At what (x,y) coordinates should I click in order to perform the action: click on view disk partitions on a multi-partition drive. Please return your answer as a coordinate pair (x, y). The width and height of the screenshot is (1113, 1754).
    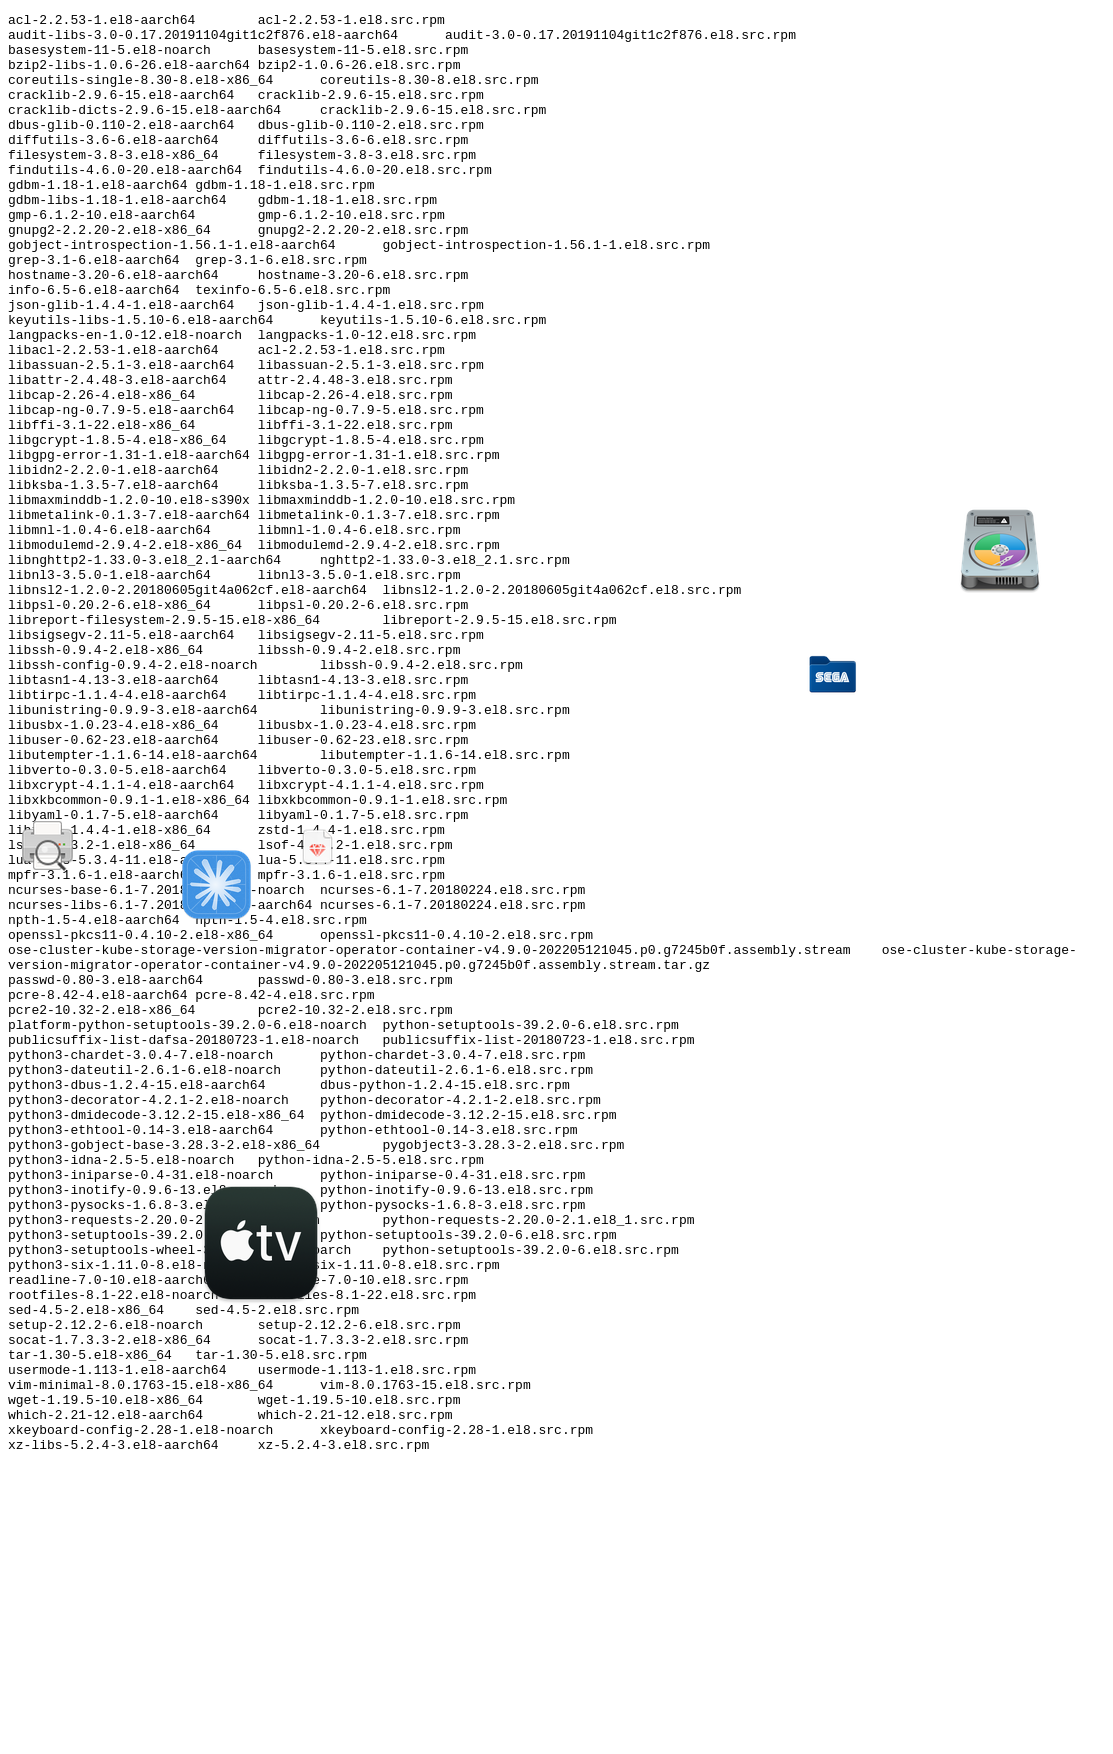
    Looking at the image, I should click on (1000, 550).